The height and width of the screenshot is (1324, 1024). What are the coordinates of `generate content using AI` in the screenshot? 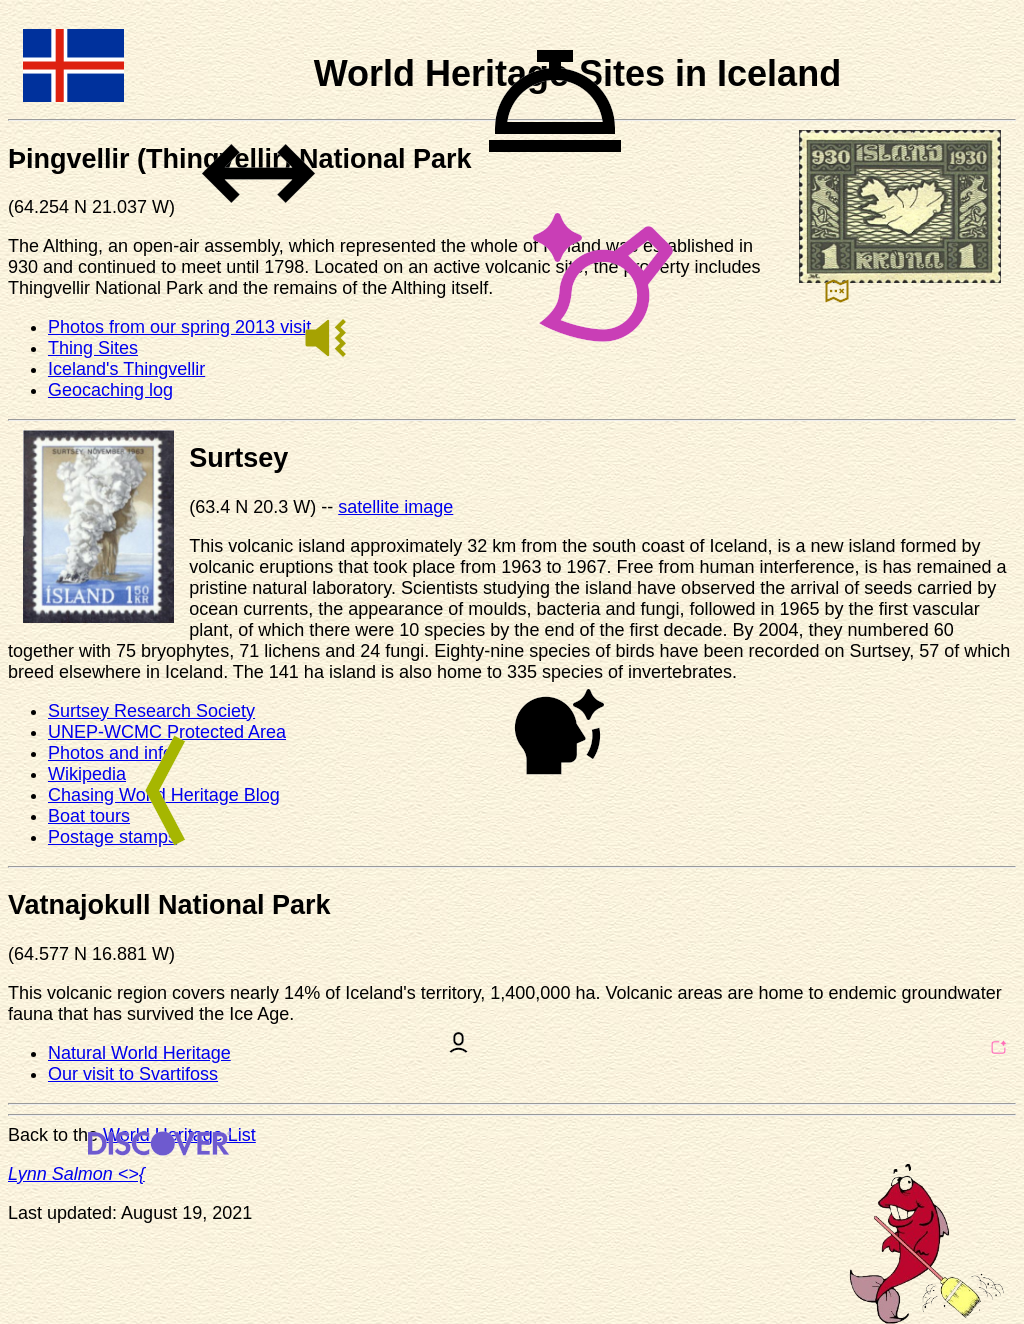 It's located at (998, 1047).